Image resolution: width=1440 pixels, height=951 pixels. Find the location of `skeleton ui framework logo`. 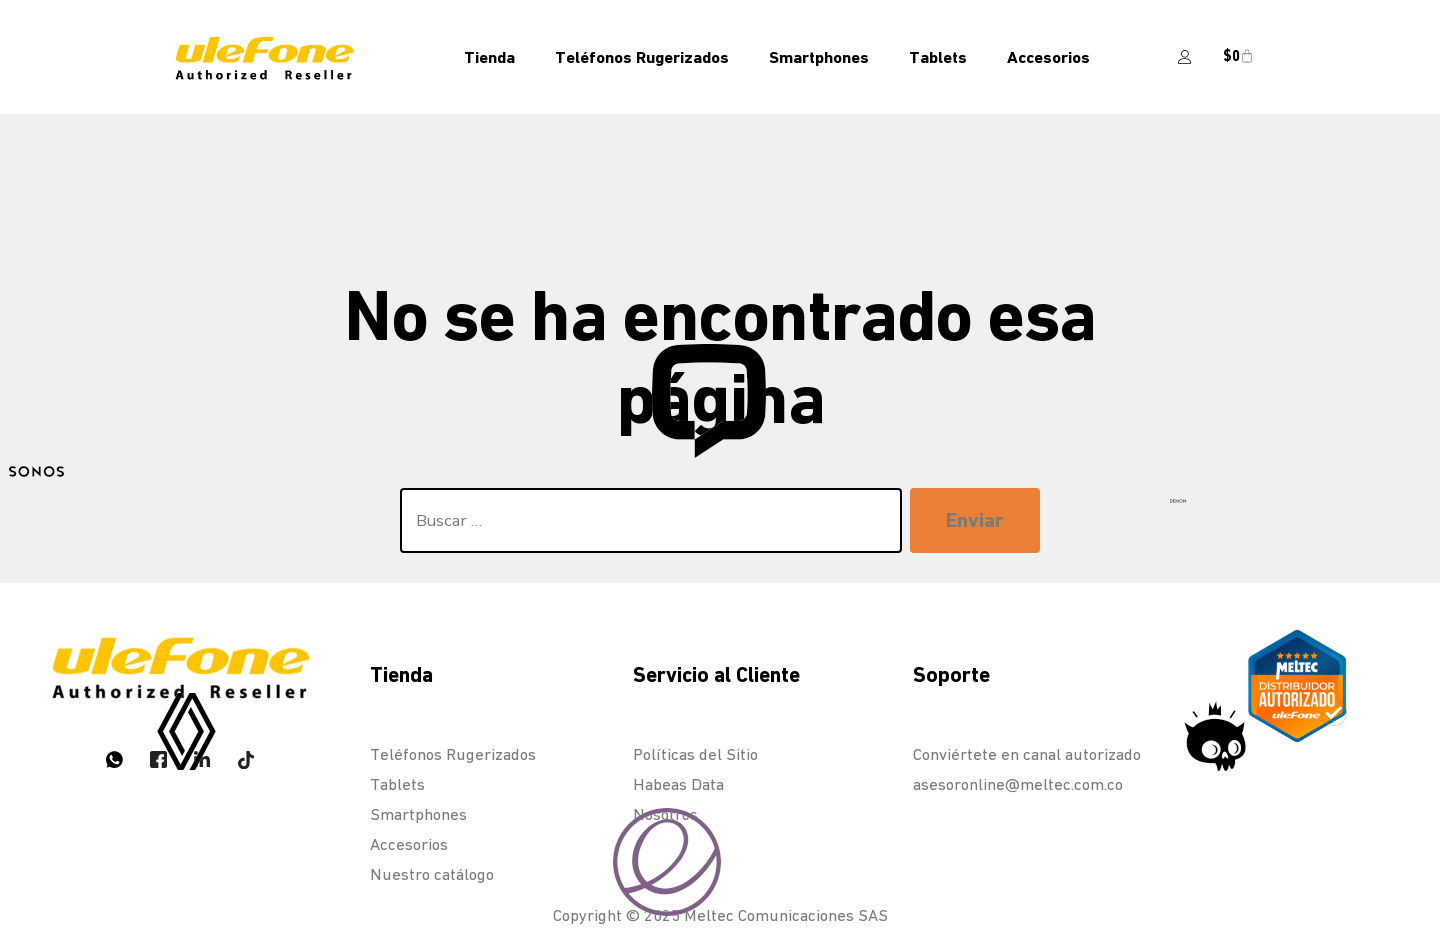

skeleton ui framework logo is located at coordinates (1215, 736).